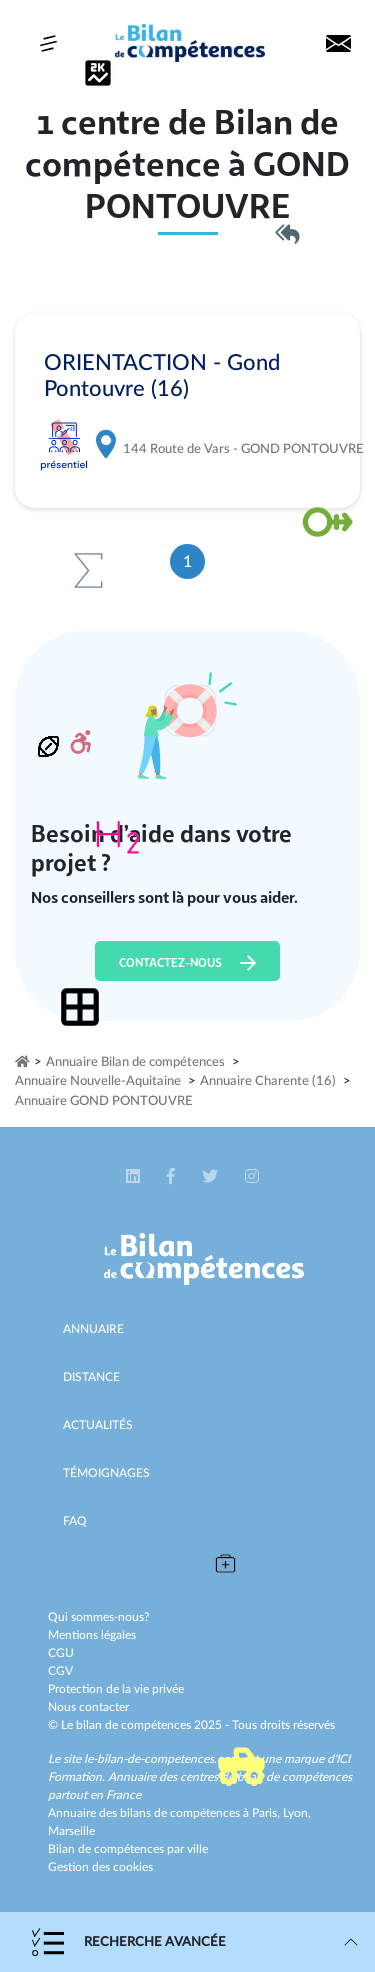 This screenshot has height=1972, width=375. Describe the element at coordinates (98, 73) in the screenshot. I see `view score or performance metrics` at that location.